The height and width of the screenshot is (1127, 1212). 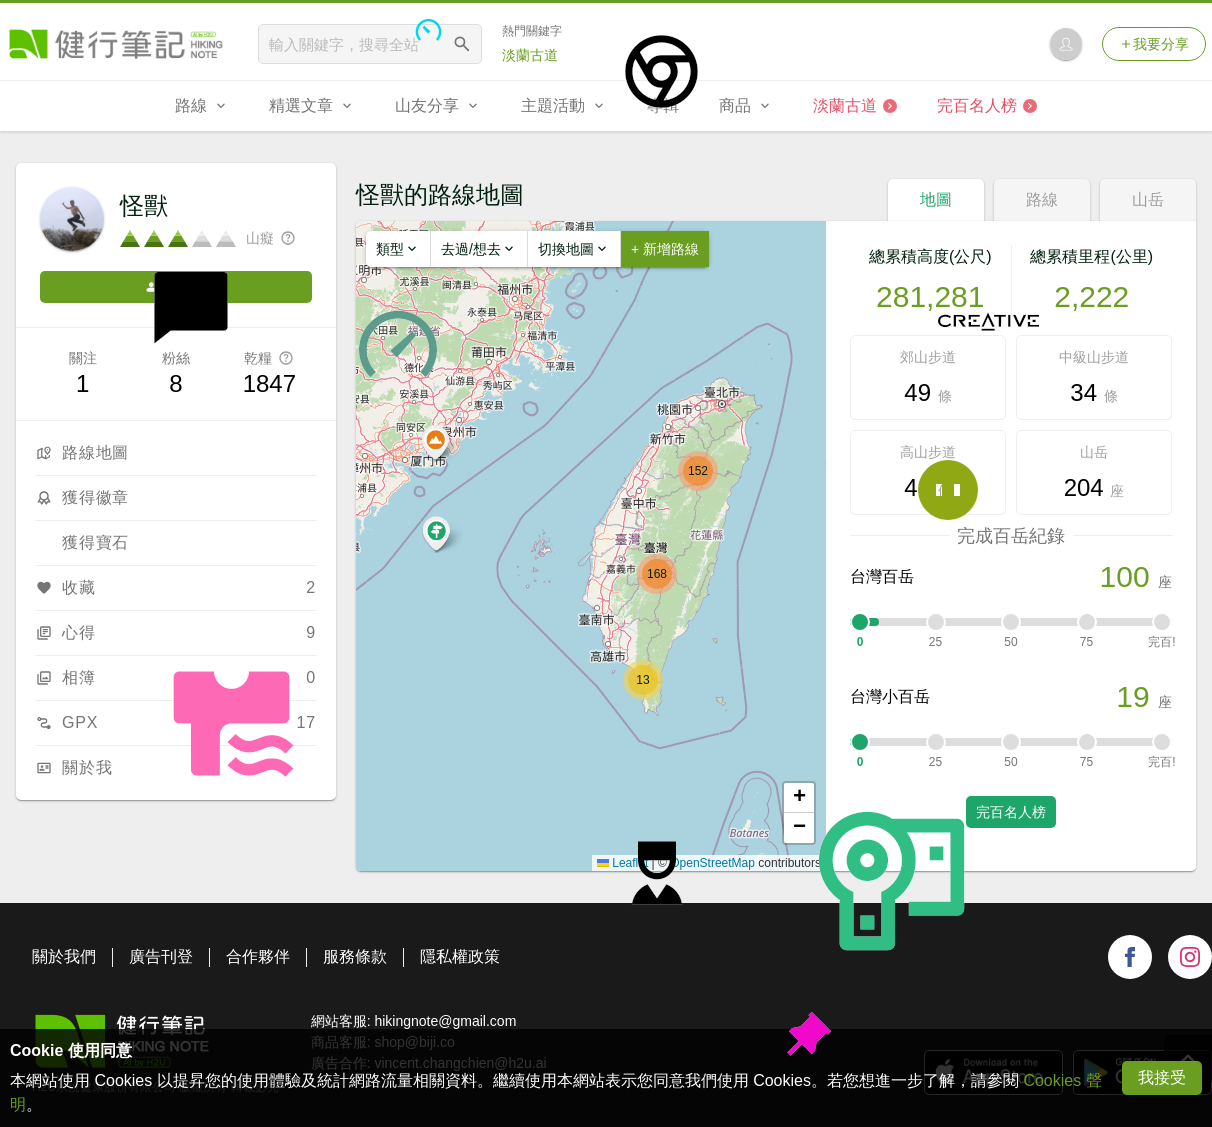 What do you see at coordinates (988, 321) in the screenshot?
I see `creative technology company logo` at bounding box center [988, 321].